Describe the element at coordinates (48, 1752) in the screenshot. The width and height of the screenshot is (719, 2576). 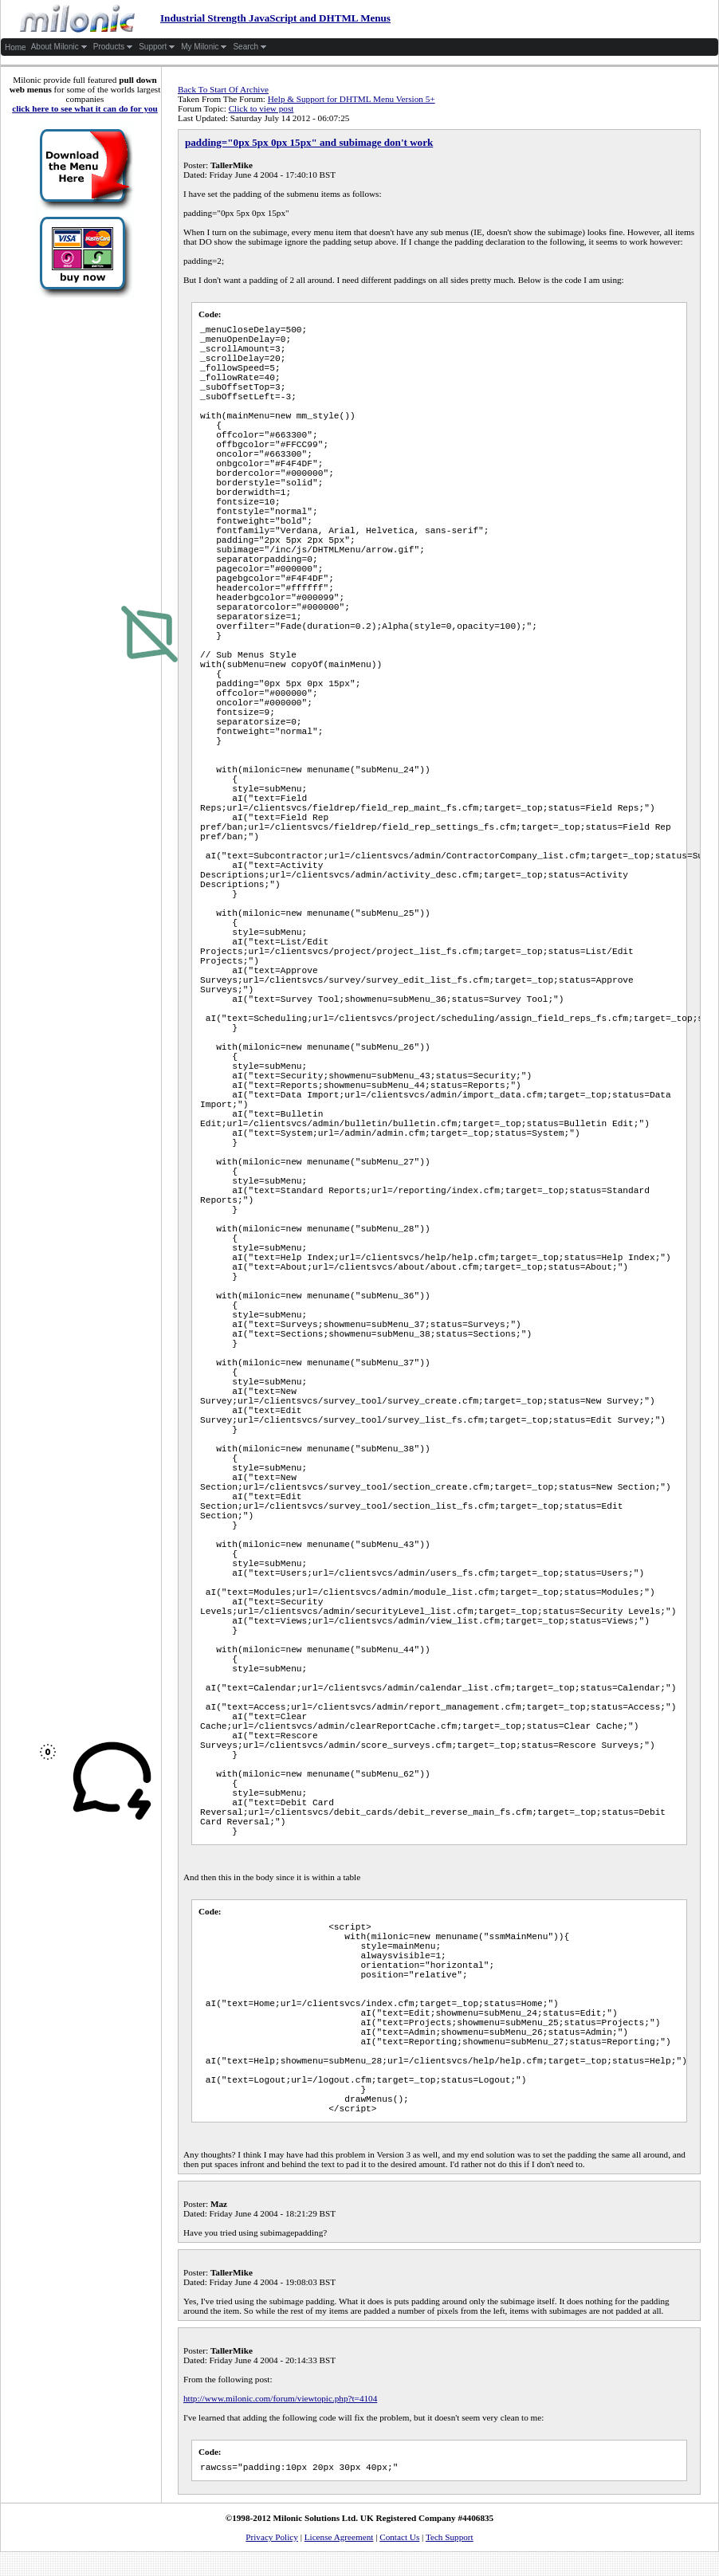
I see `indicates zero time elapsed or no duration` at that location.